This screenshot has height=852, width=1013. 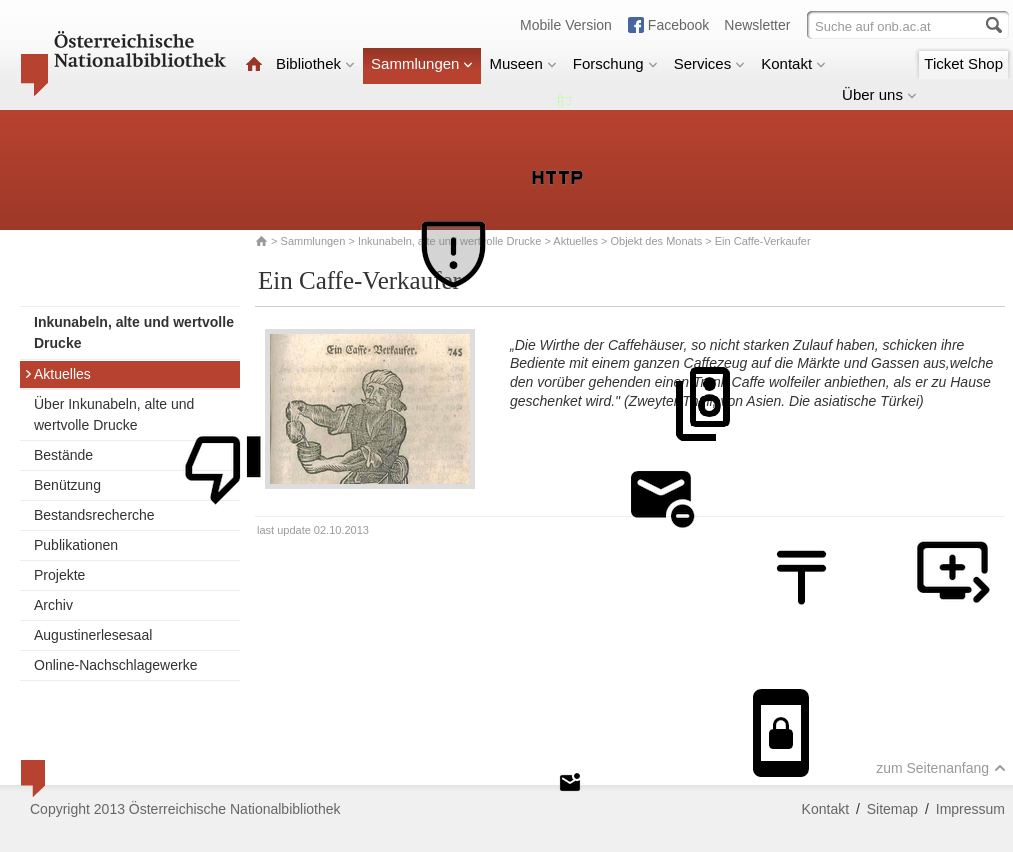 I want to click on security warning or alert detected, so click(x=453, y=250).